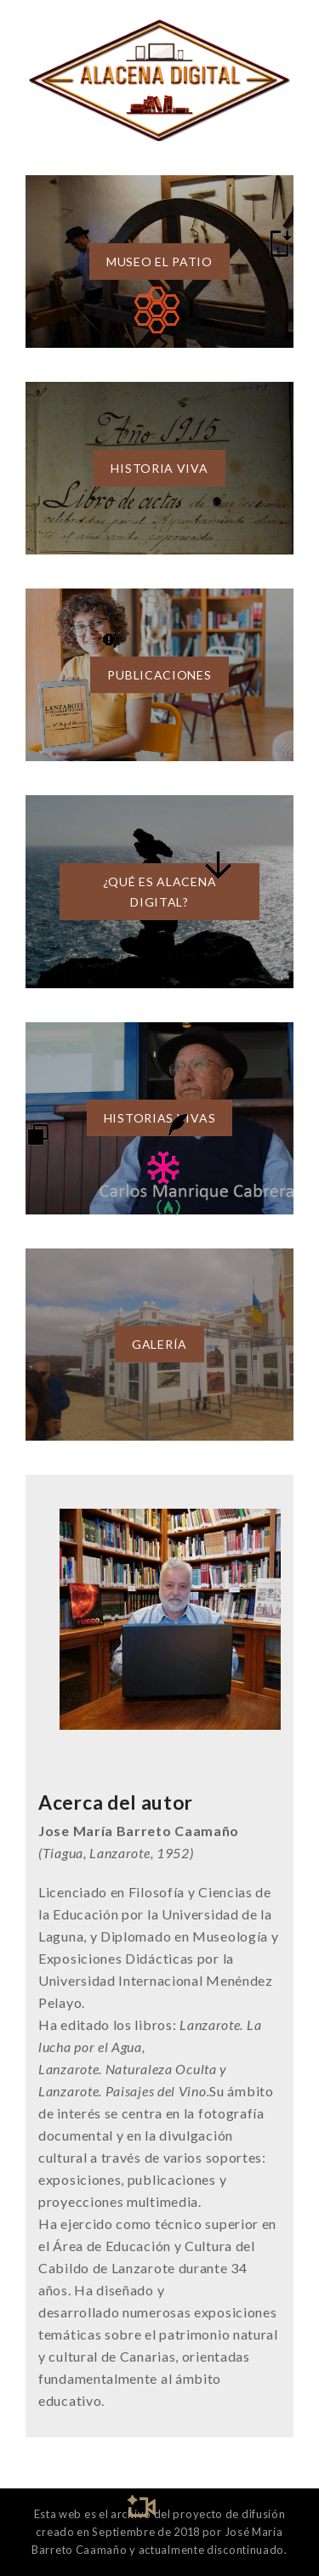 This screenshot has width=319, height=2576. Describe the element at coordinates (178, 1124) in the screenshot. I see `compose or write a new document` at that location.